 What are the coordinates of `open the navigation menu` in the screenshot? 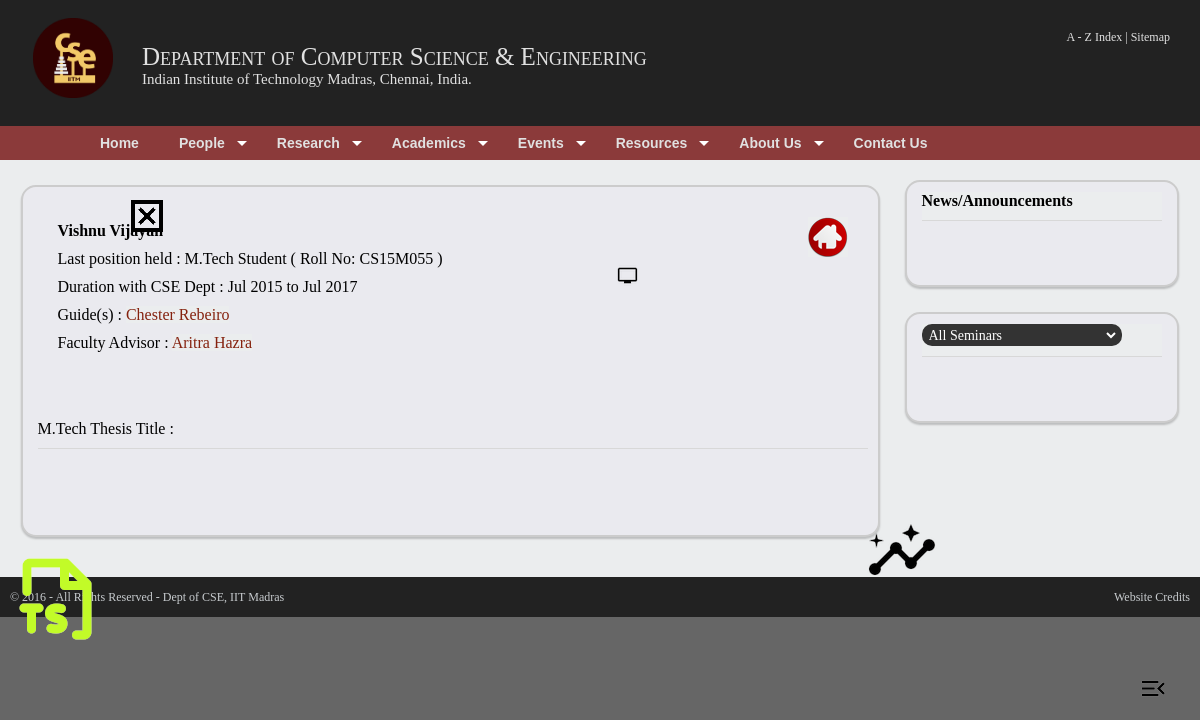 It's located at (1153, 688).